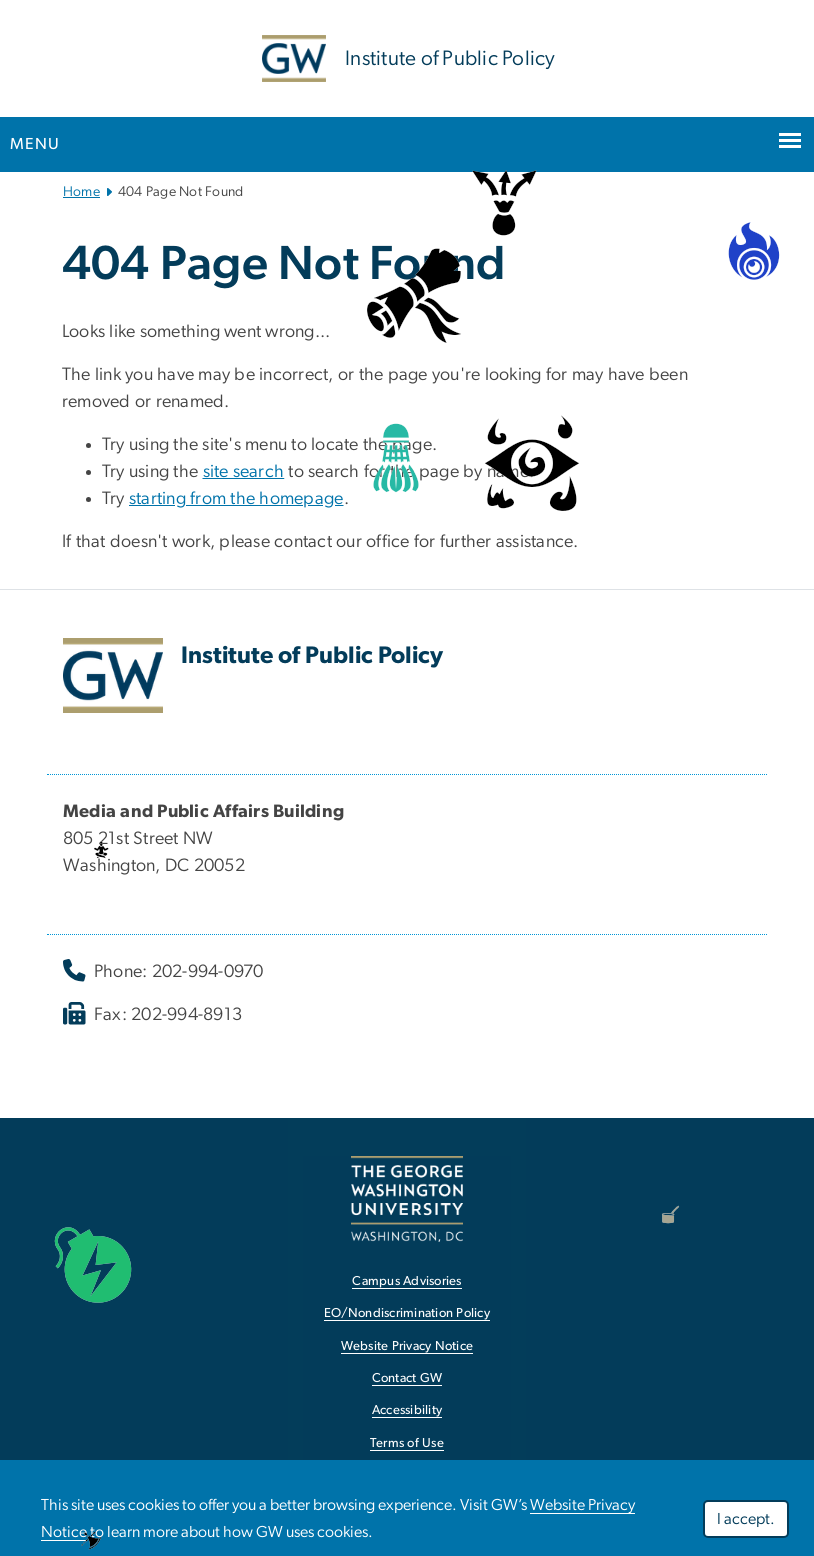 This screenshot has width=814, height=1556. Describe the element at coordinates (396, 458) in the screenshot. I see `access badminton game or activity` at that location.